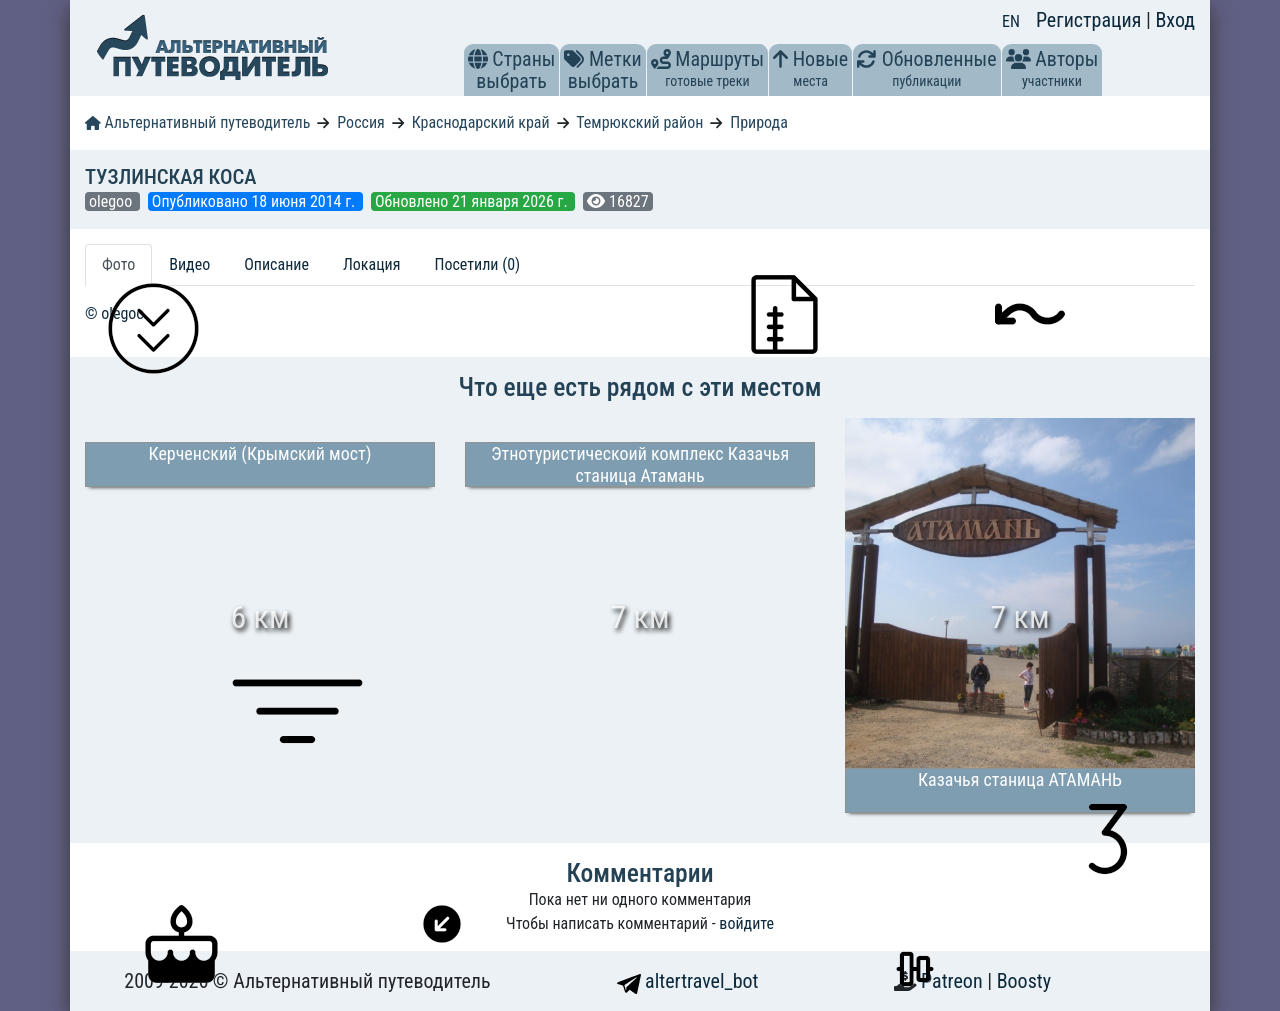 The image size is (1280, 1011). I want to click on undo or revert previous action, so click(1030, 314).